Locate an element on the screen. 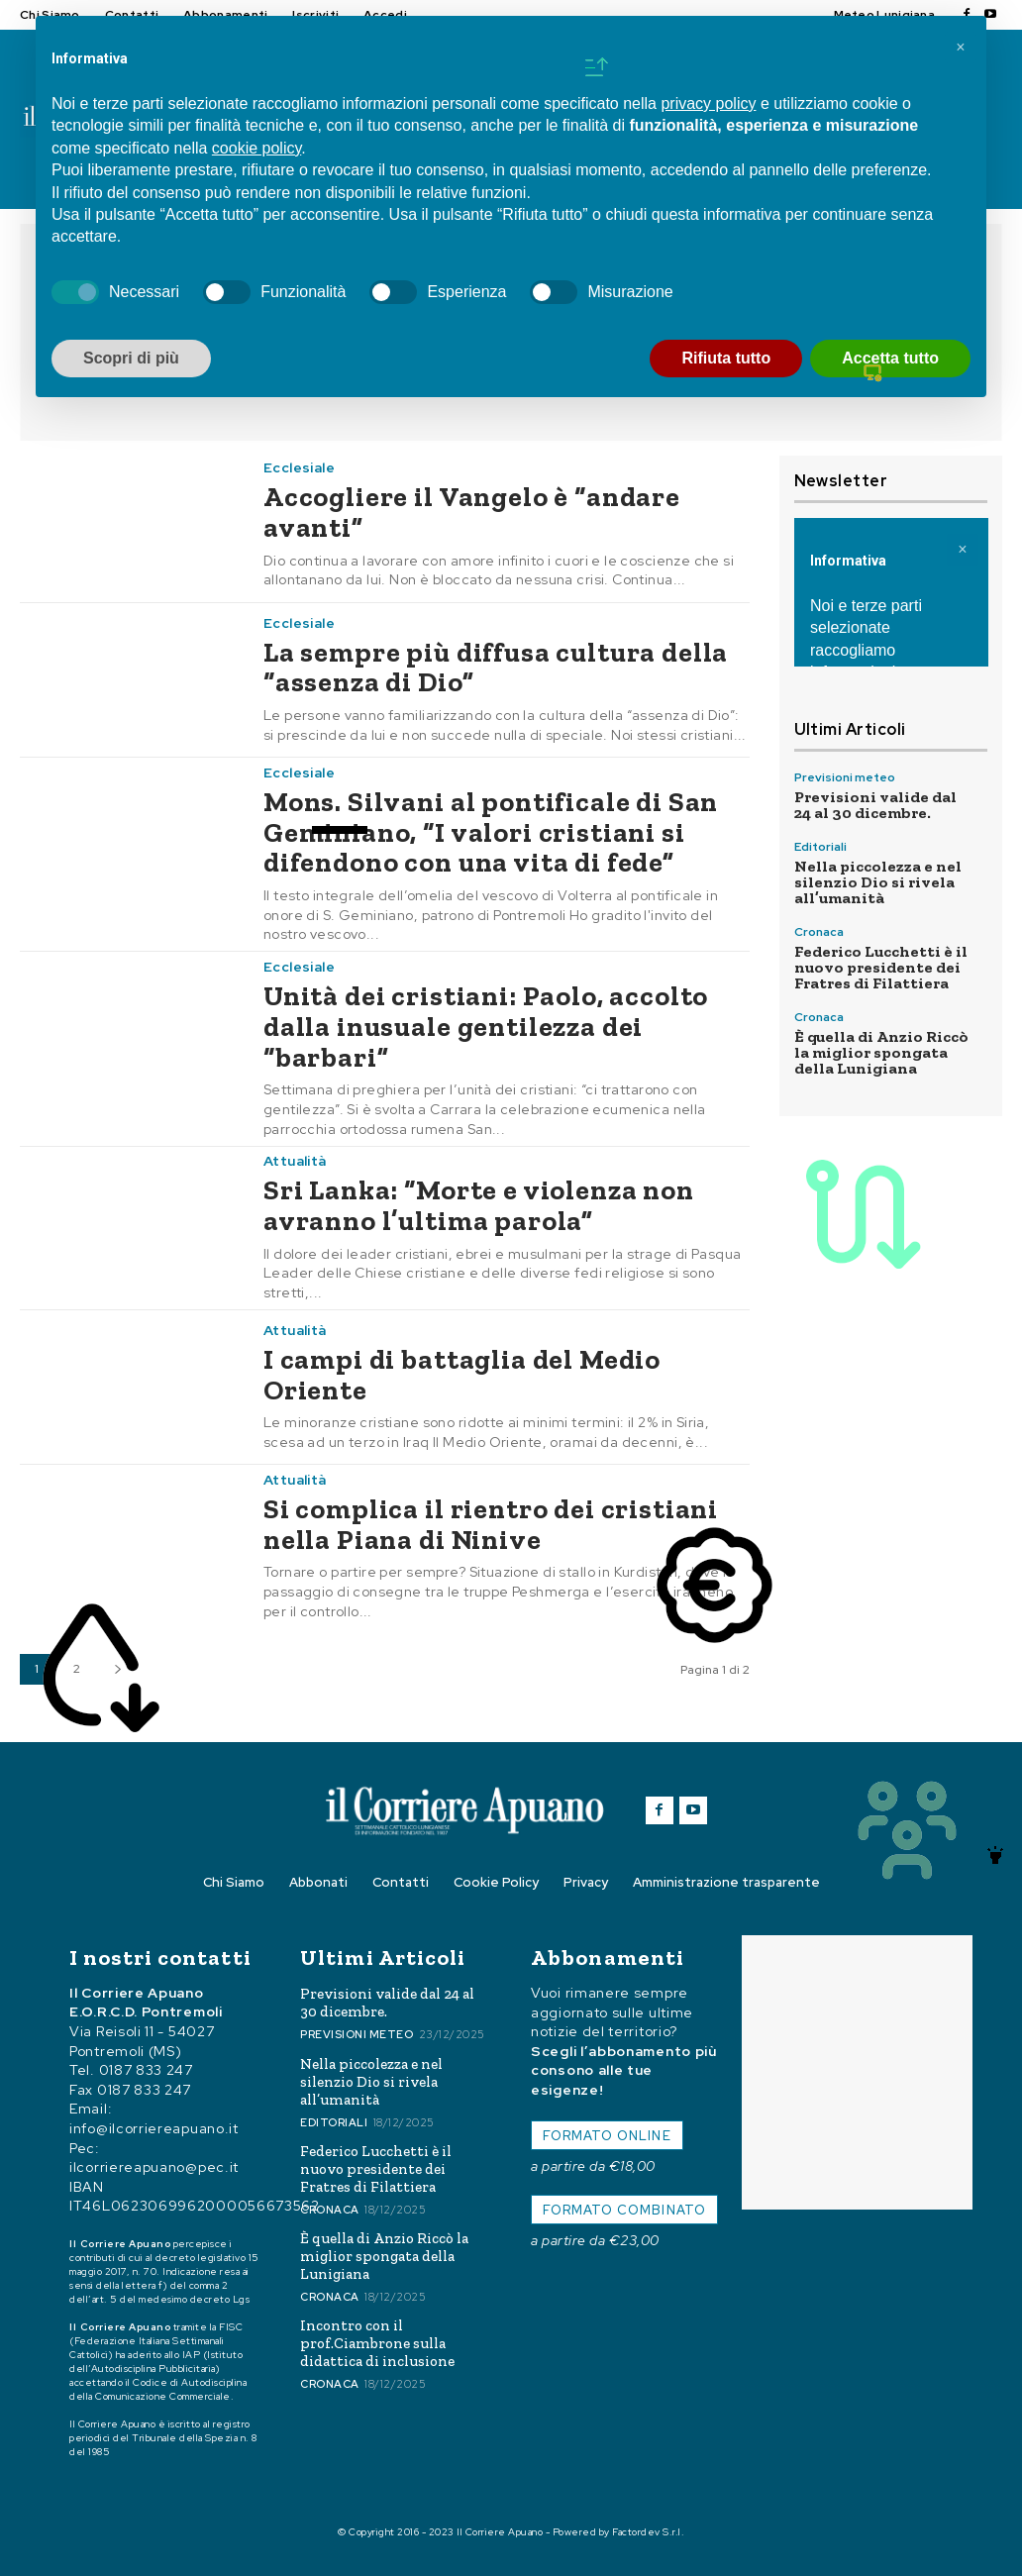 This screenshot has width=1022, height=2576. view group members or team roster is located at coordinates (907, 1830).